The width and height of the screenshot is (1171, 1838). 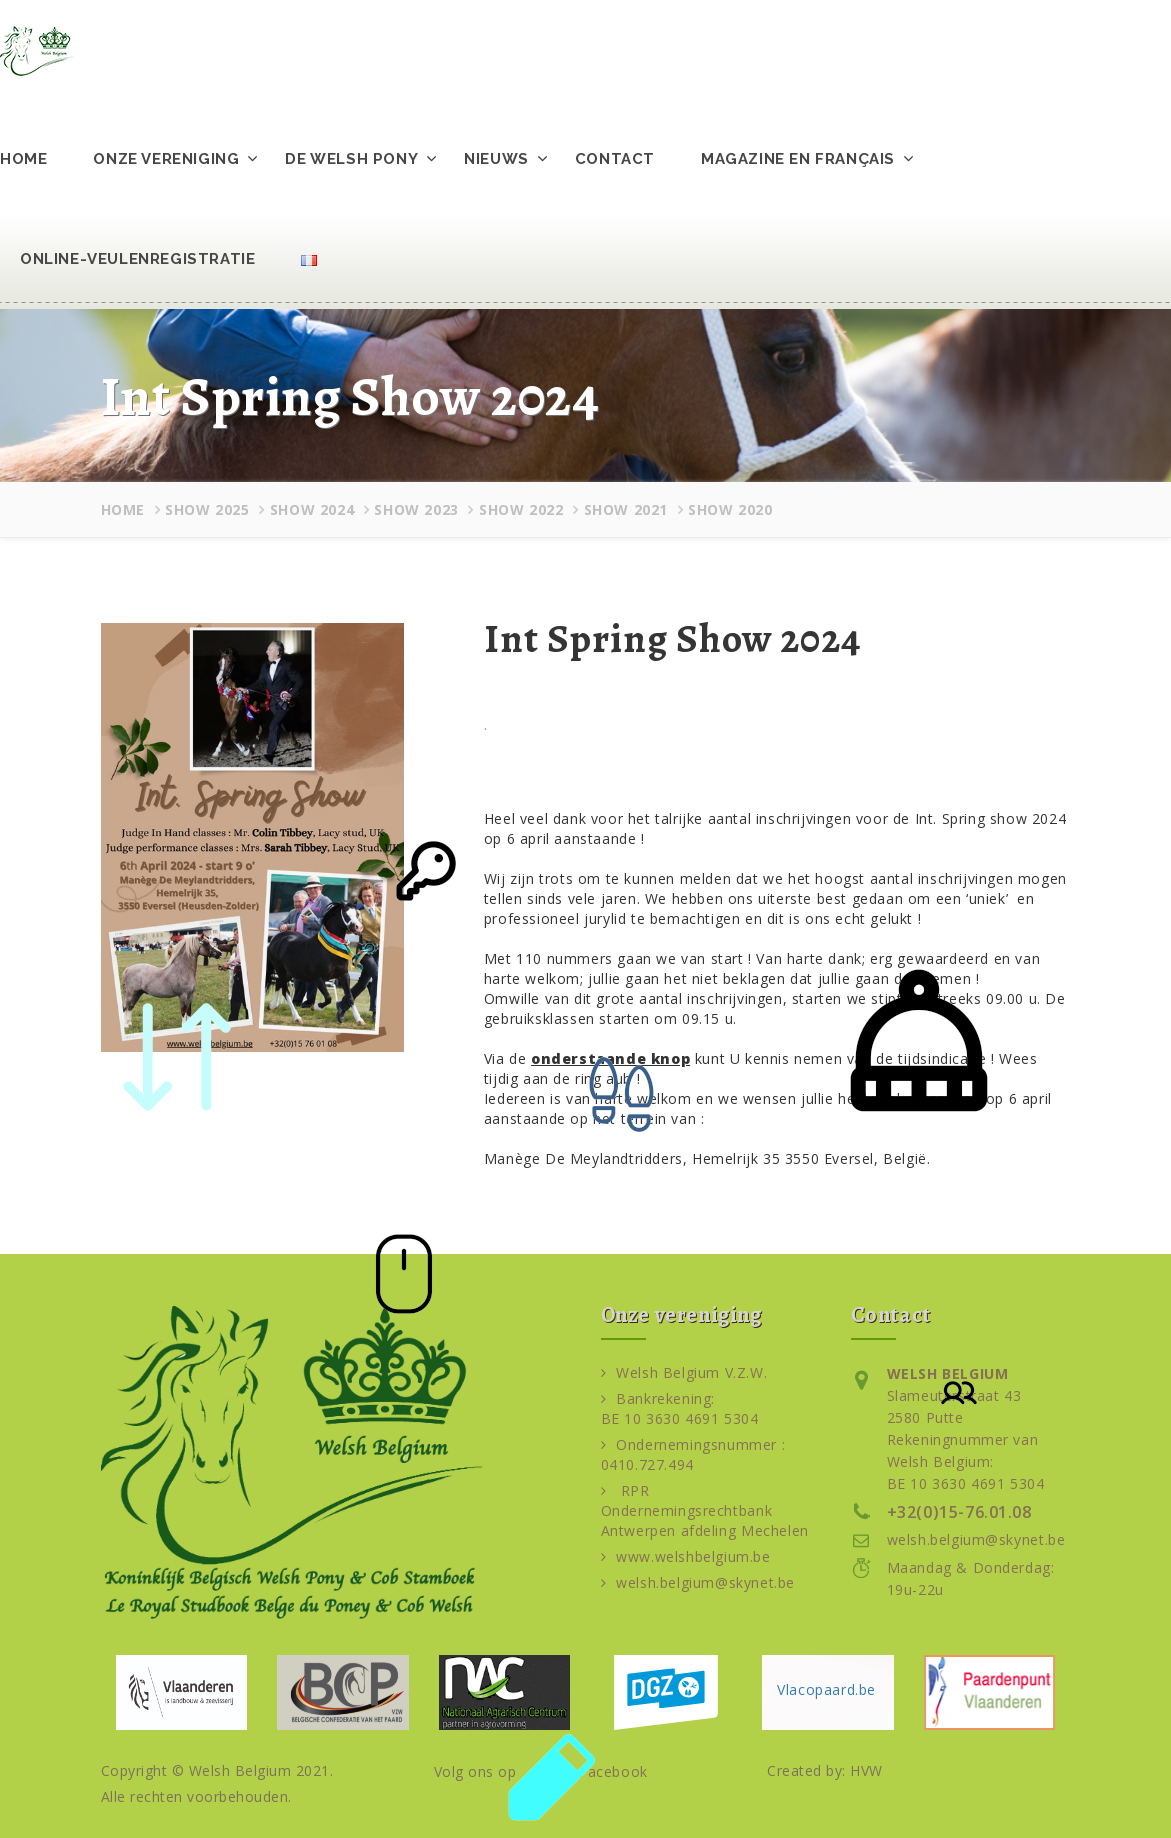 What do you see at coordinates (425, 872) in the screenshot?
I see `access security or password settings` at bounding box center [425, 872].